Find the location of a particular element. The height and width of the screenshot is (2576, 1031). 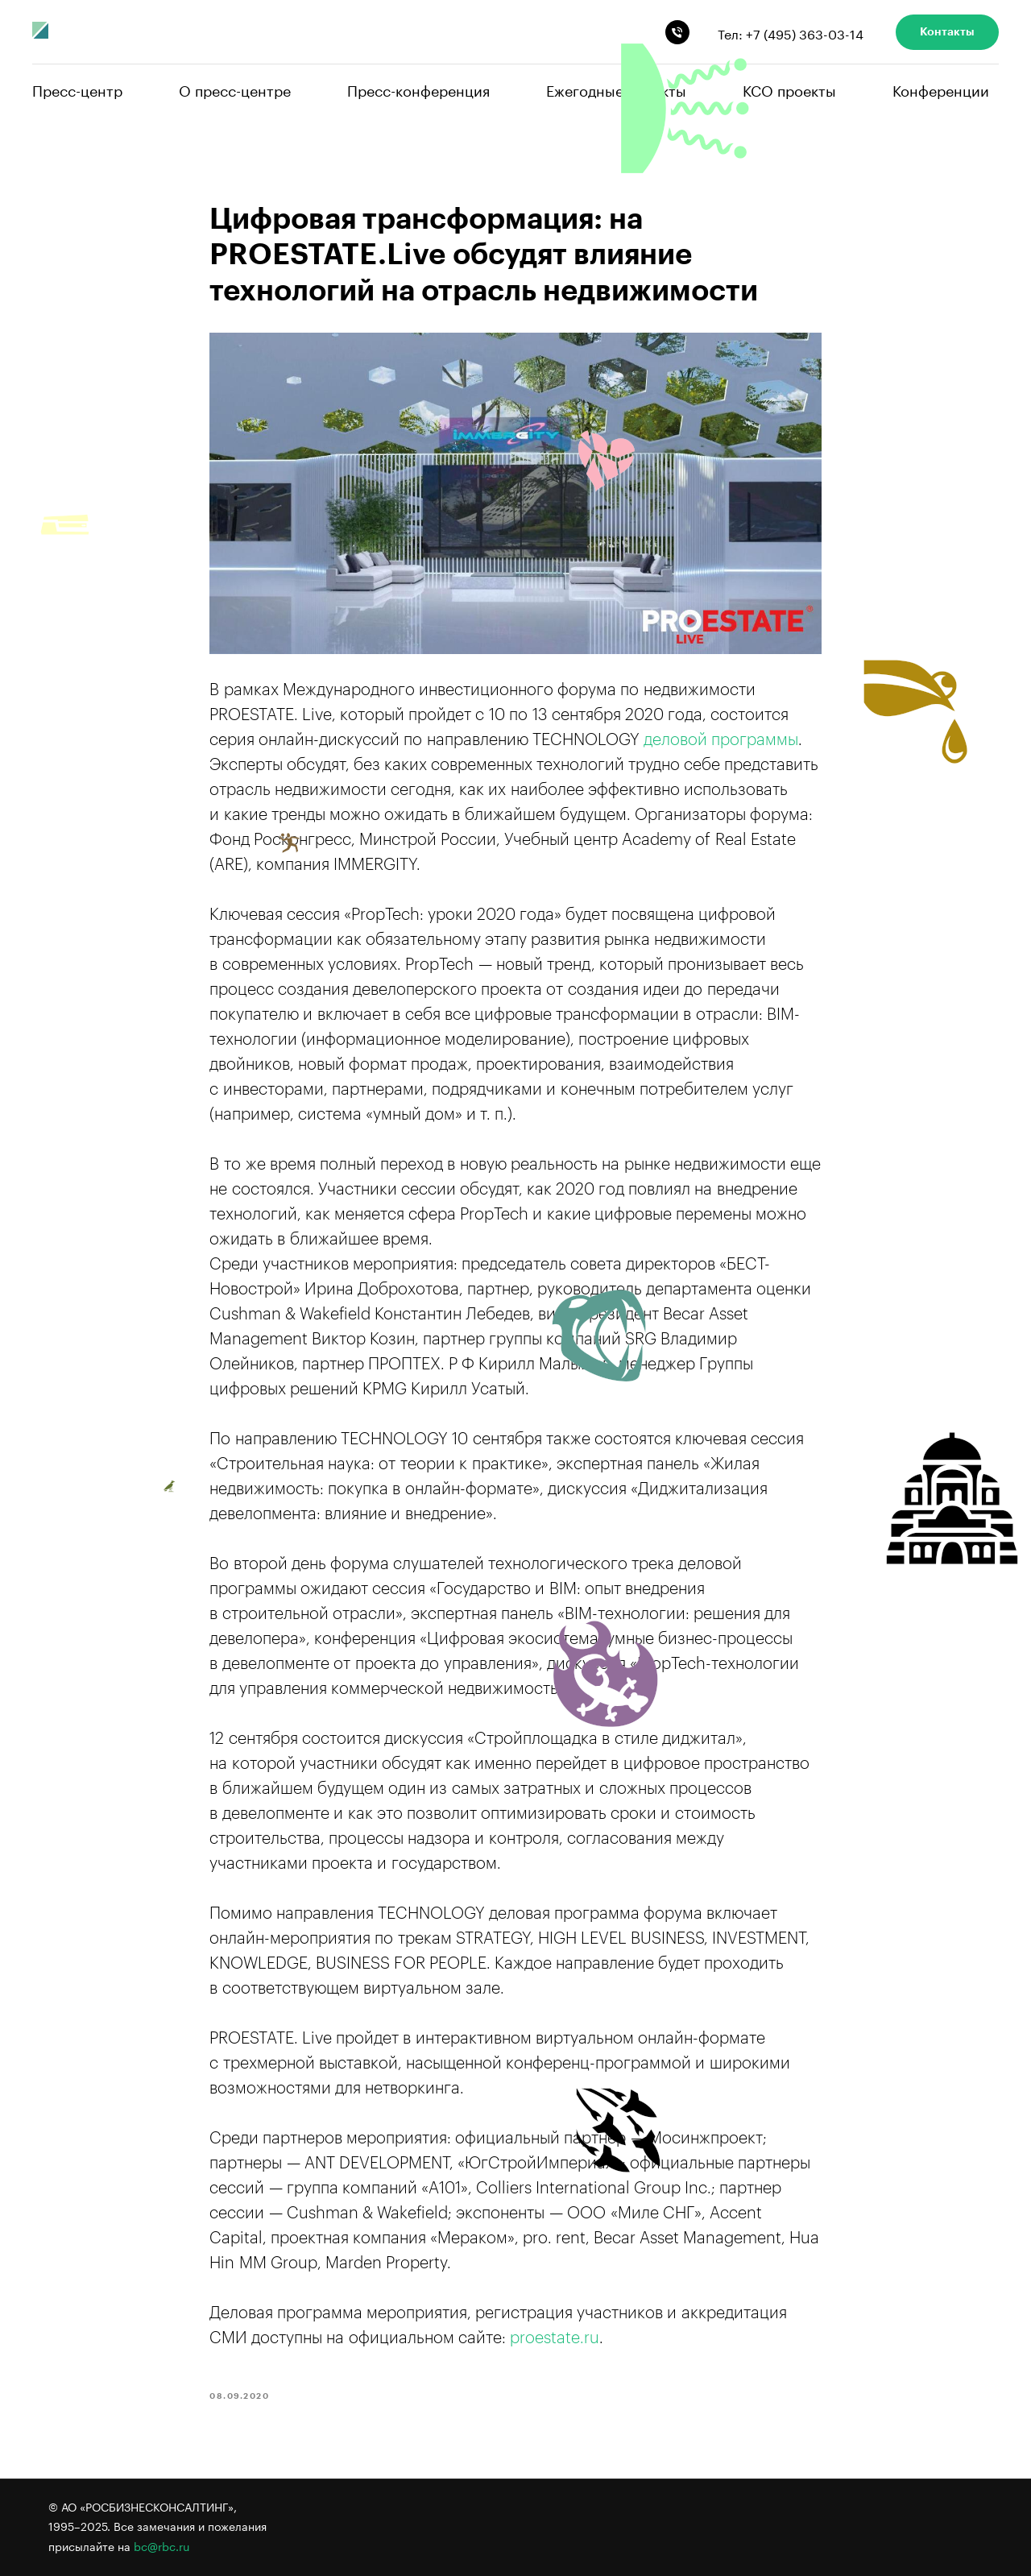

indicates radiation or radioactive hazard warning is located at coordinates (685, 108).